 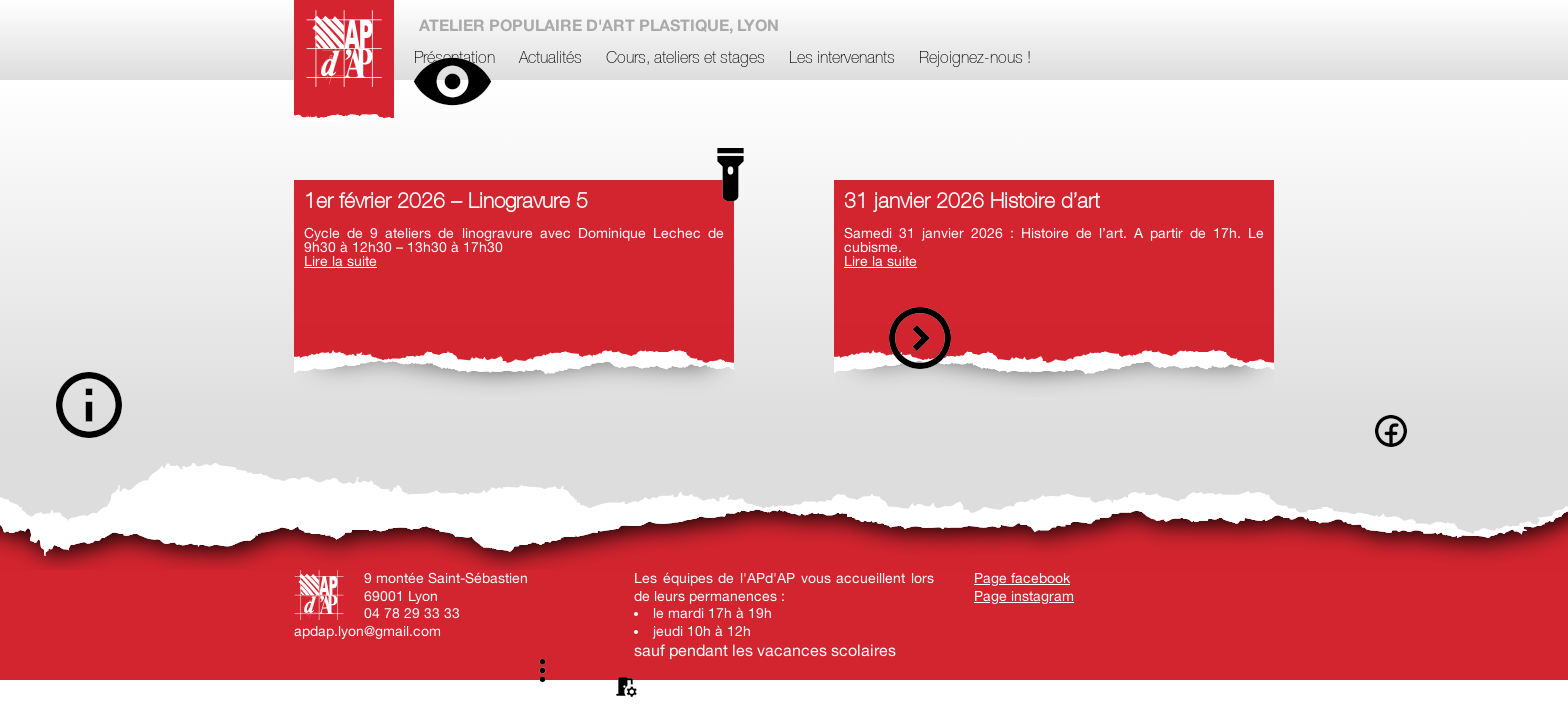 What do you see at coordinates (1391, 431) in the screenshot?
I see `open facebook app` at bounding box center [1391, 431].